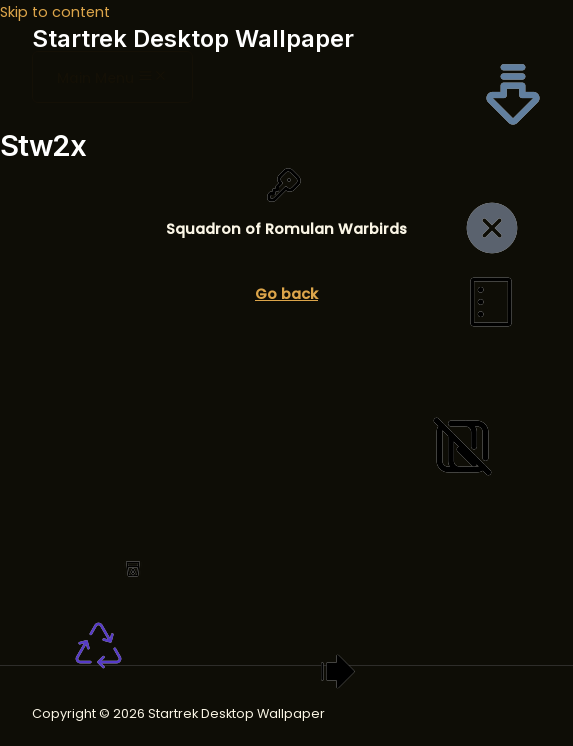 The width and height of the screenshot is (573, 746). Describe the element at coordinates (492, 228) in the screenshot. I see `close or dismiss a dialog` at that location.